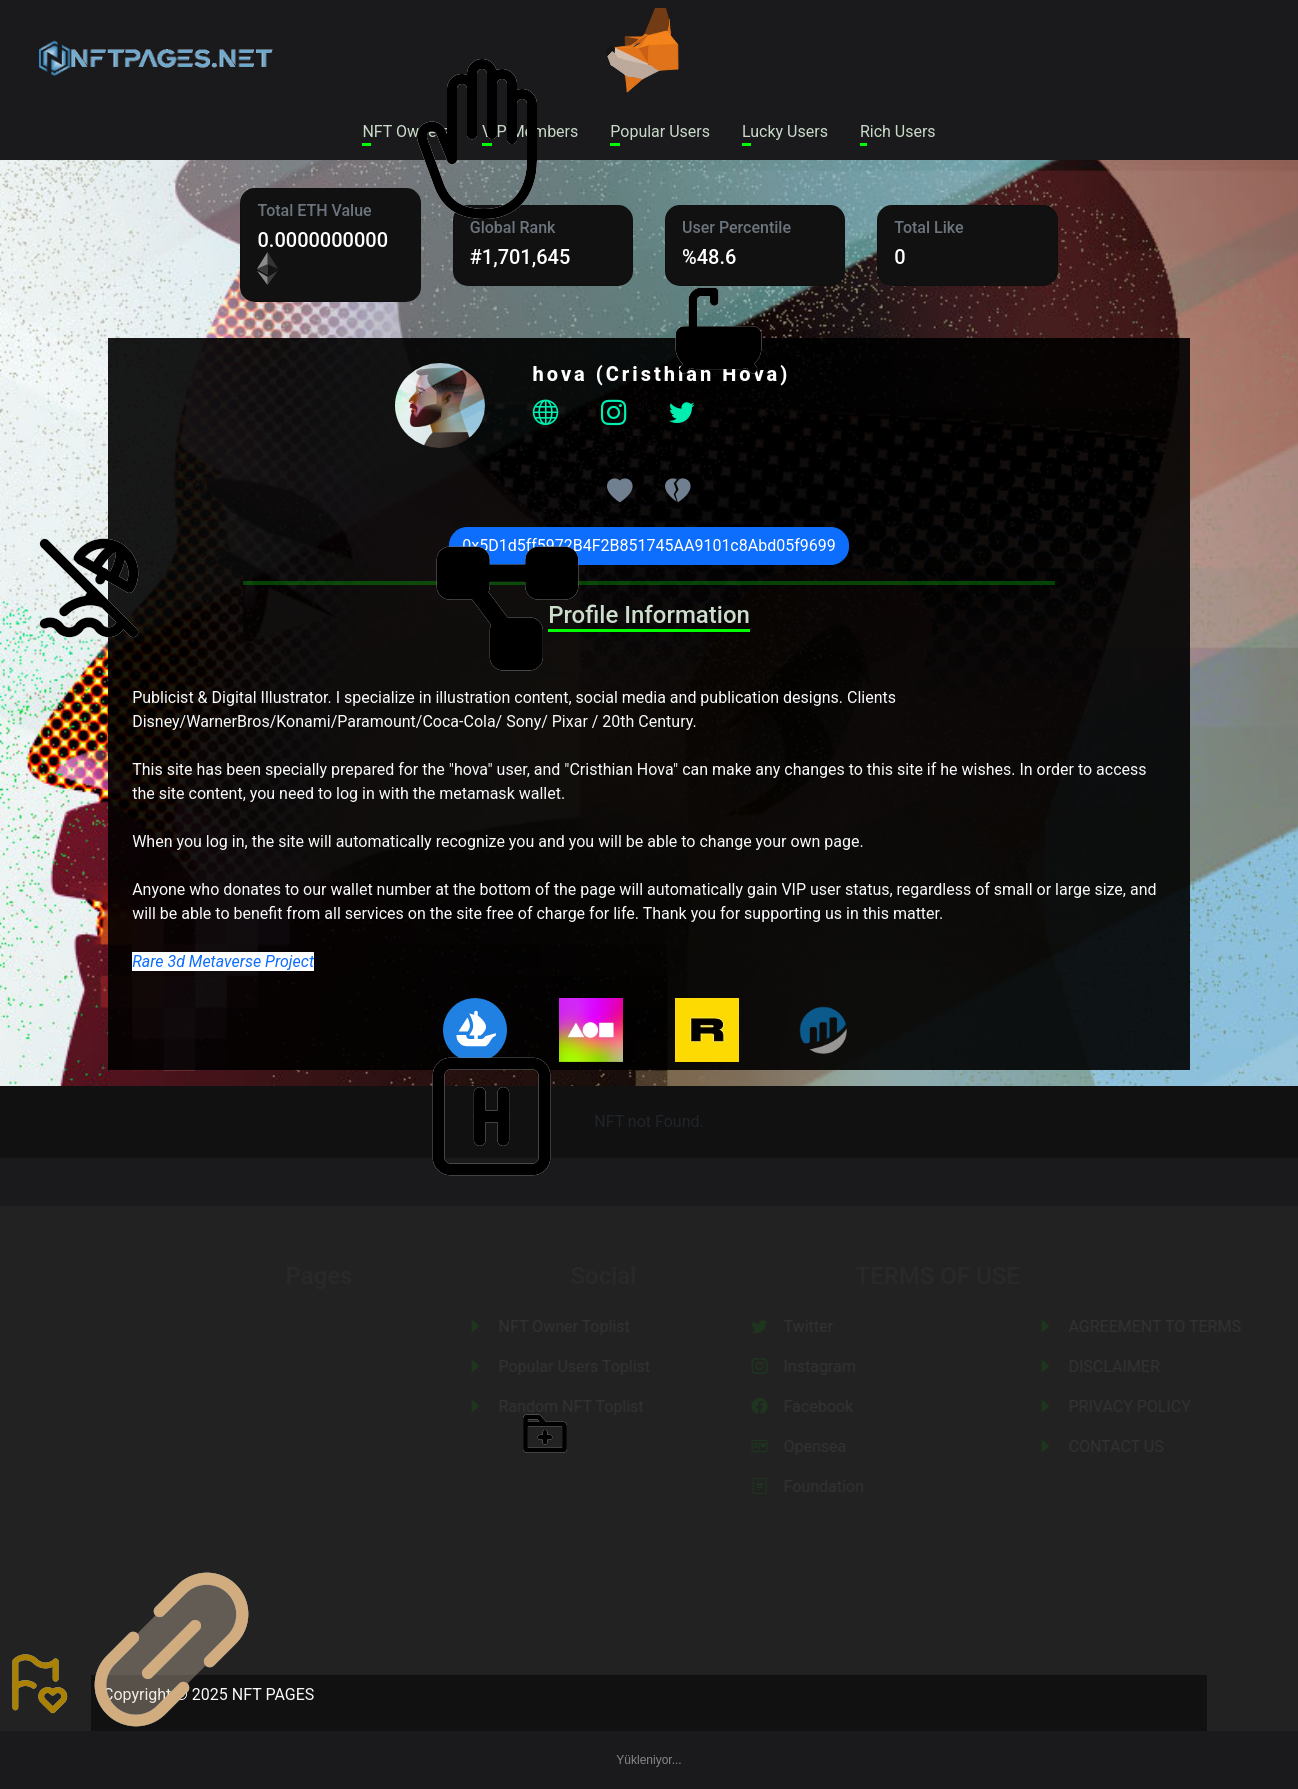 The width and height of the screenshot is (1298, 1789). I want to click on copy link to clipboard, so click(171, 1649).